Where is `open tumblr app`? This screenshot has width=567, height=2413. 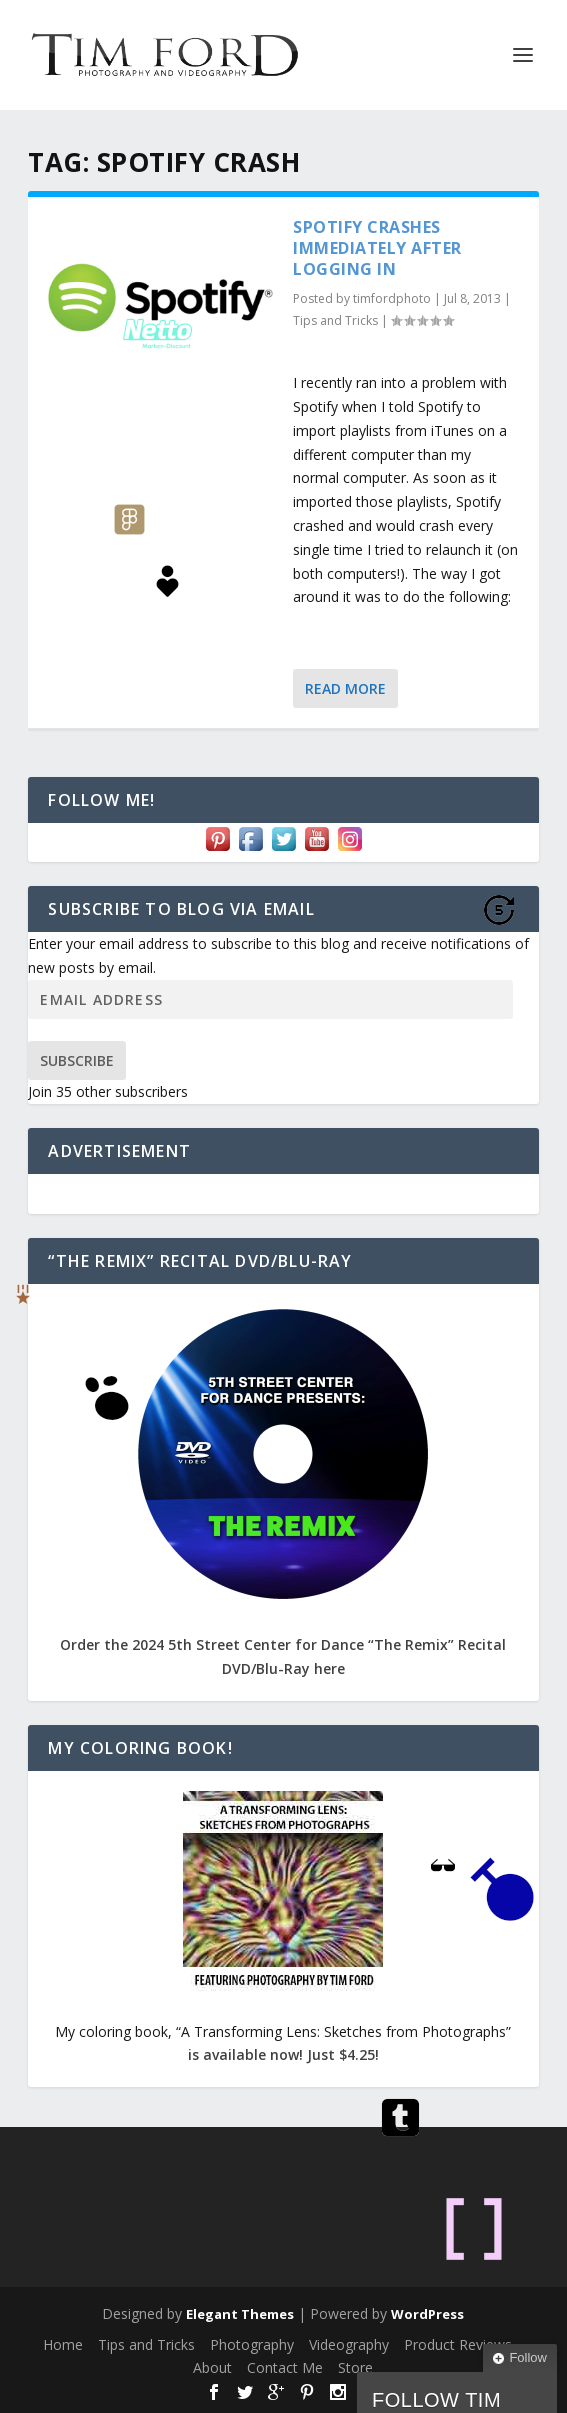 open tumblr app is located at coordinates (400, 2117).